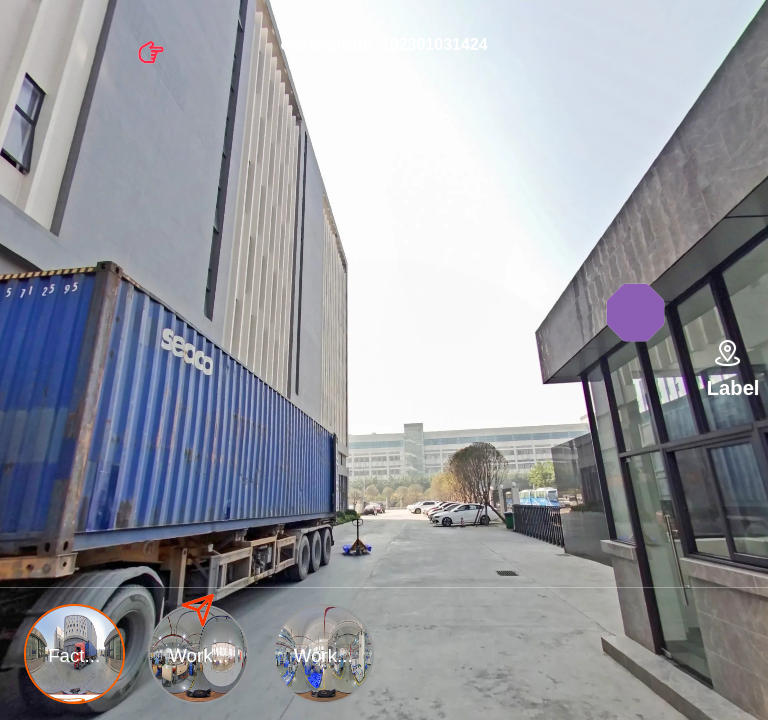 The width and height of the screenshot is (768, 720). Describe the element at coordinates (150, 52) in the screenshot. I see `navigate to the next item or step` at that location.